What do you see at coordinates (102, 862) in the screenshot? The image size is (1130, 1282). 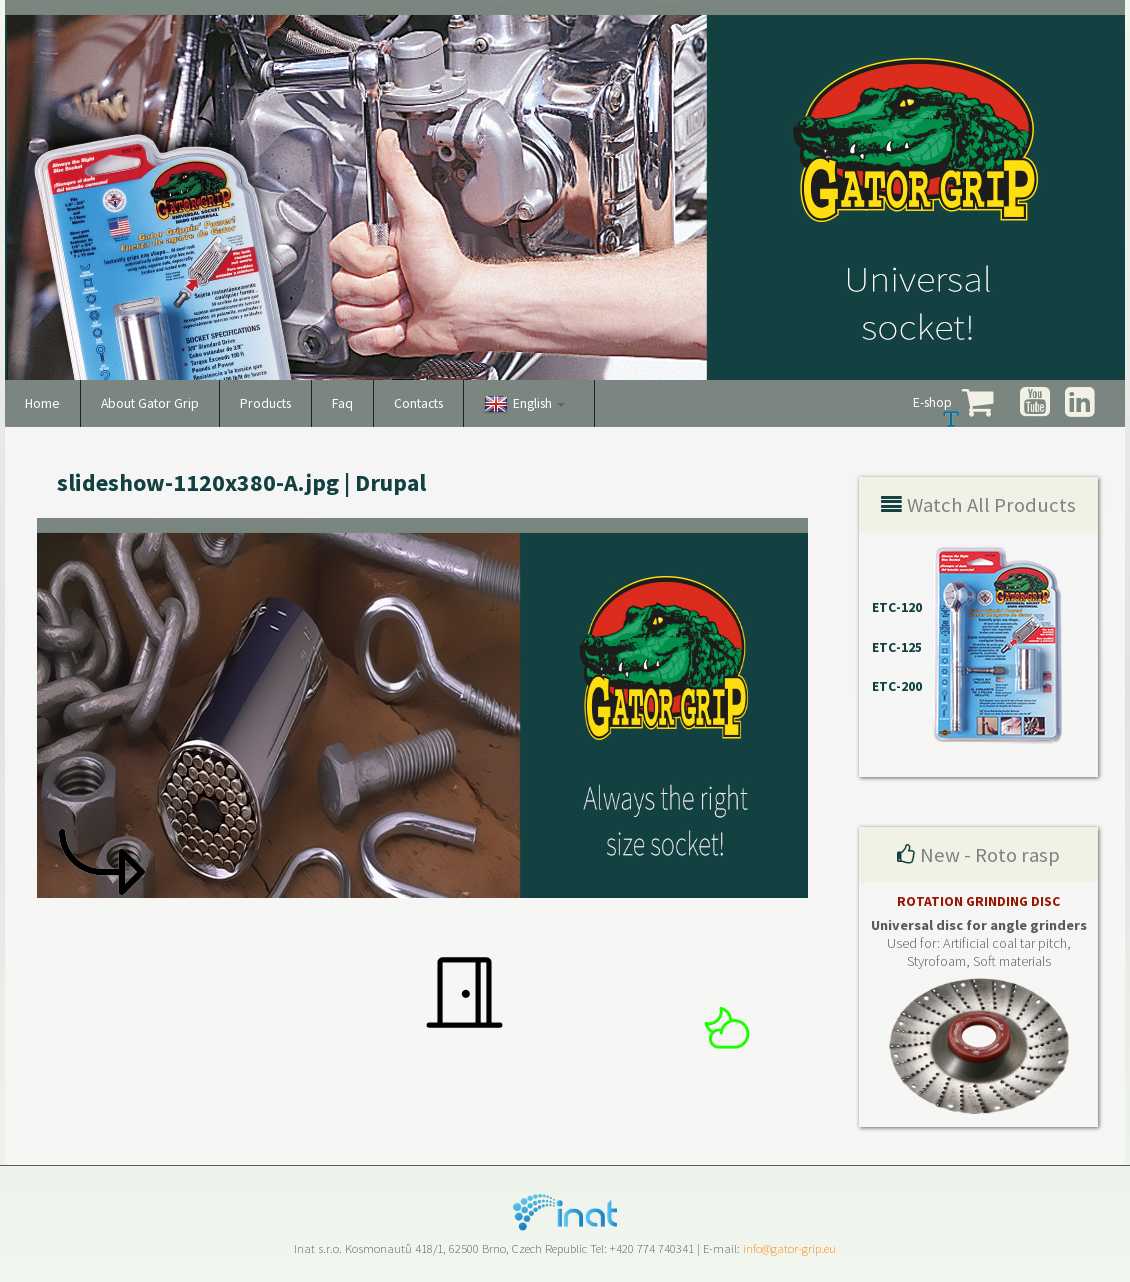 I see `reply to a message or comment` at bounding box center [102, 862].